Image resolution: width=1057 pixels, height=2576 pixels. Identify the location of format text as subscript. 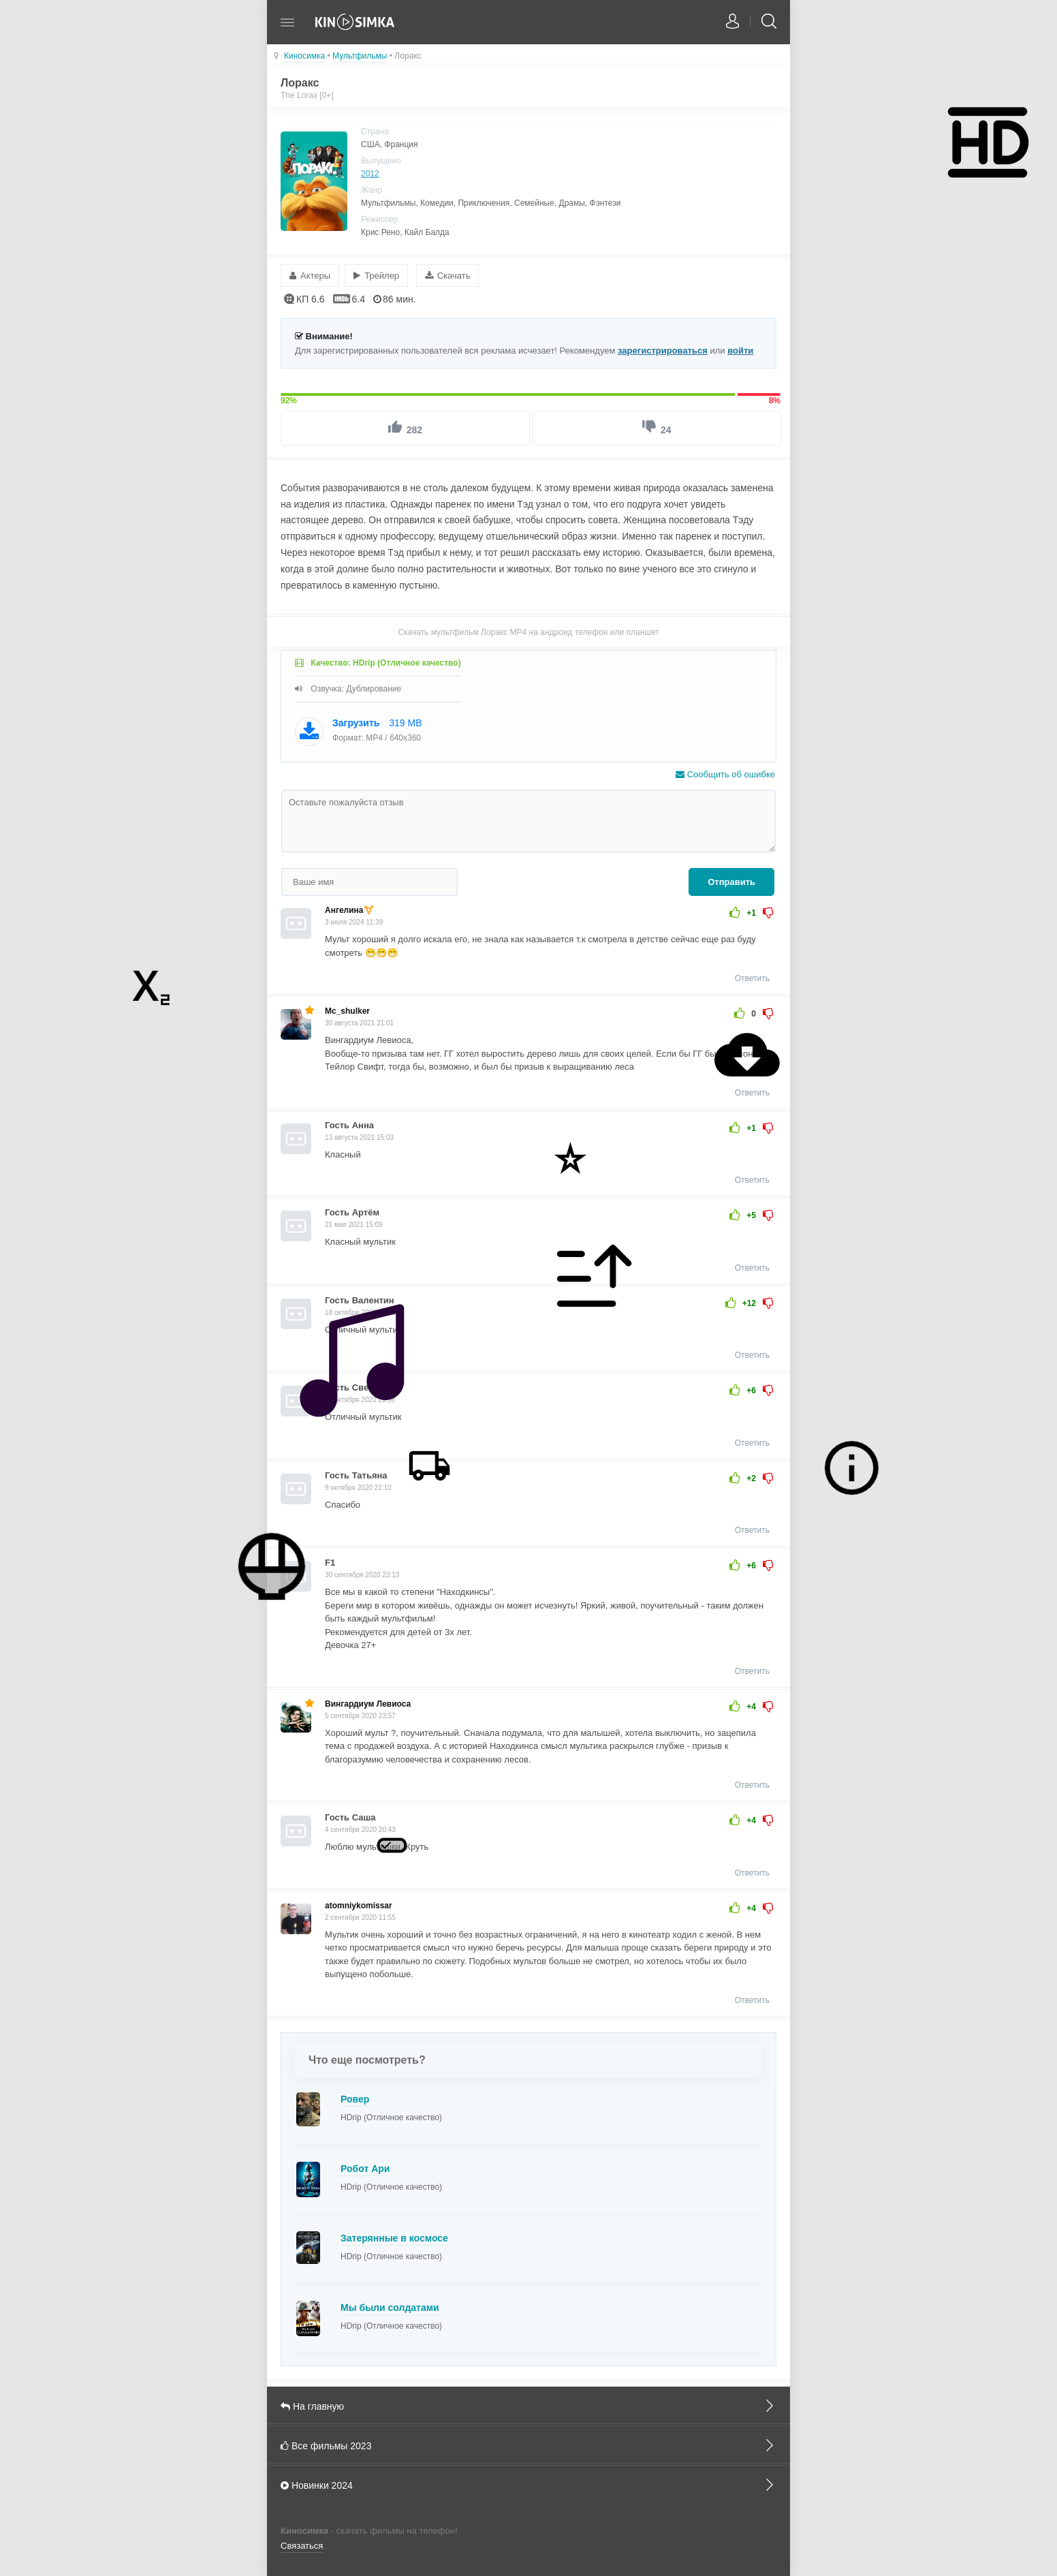
(146, 988).